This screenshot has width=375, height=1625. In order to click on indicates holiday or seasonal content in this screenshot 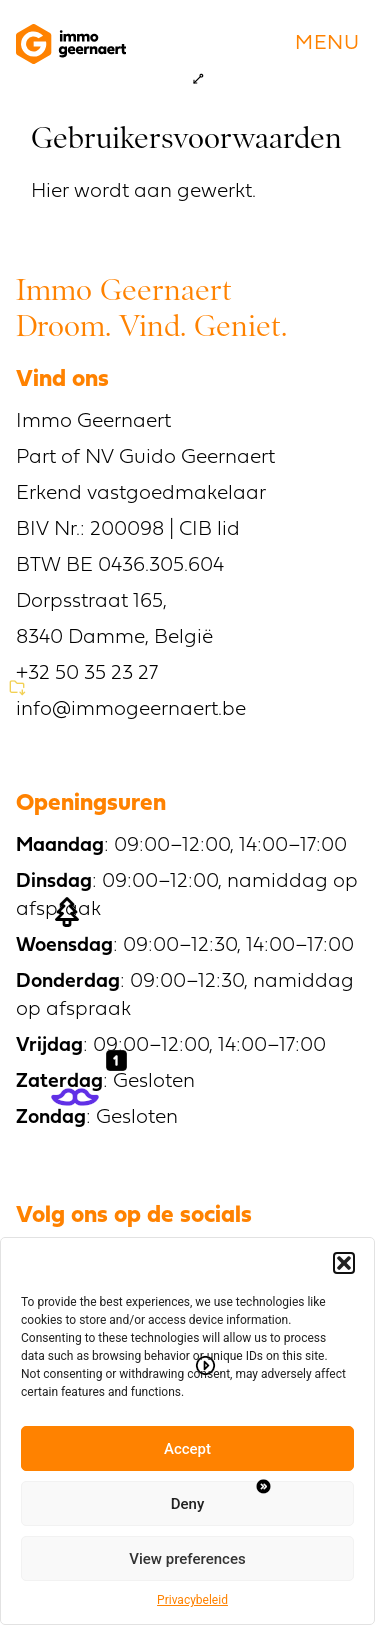, I will do `click(67, 912)`.